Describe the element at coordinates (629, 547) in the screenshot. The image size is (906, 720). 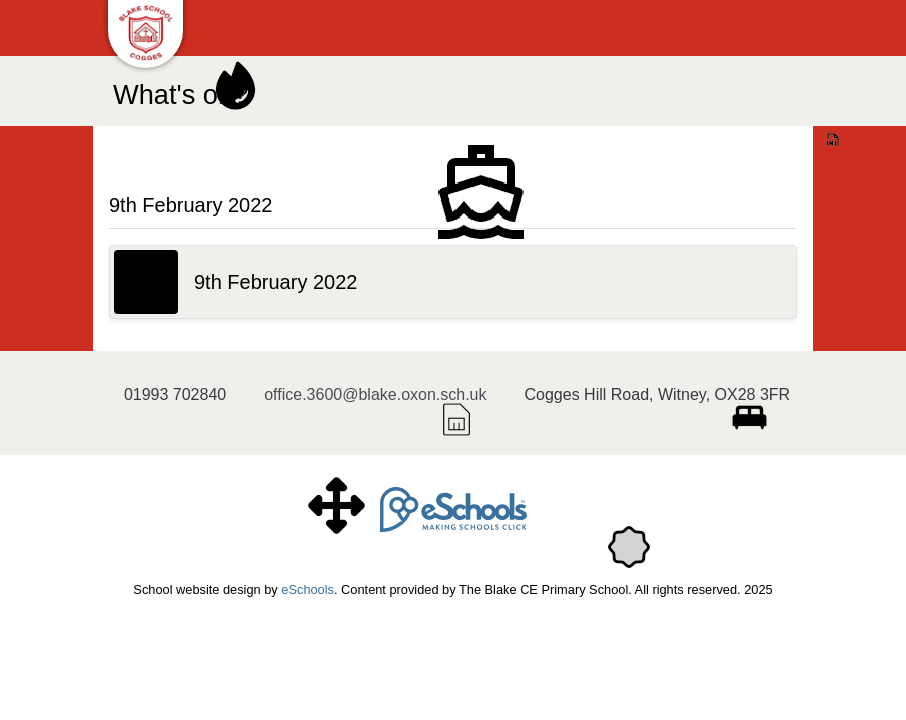
I see `indicates a verified or certified status` at that location.